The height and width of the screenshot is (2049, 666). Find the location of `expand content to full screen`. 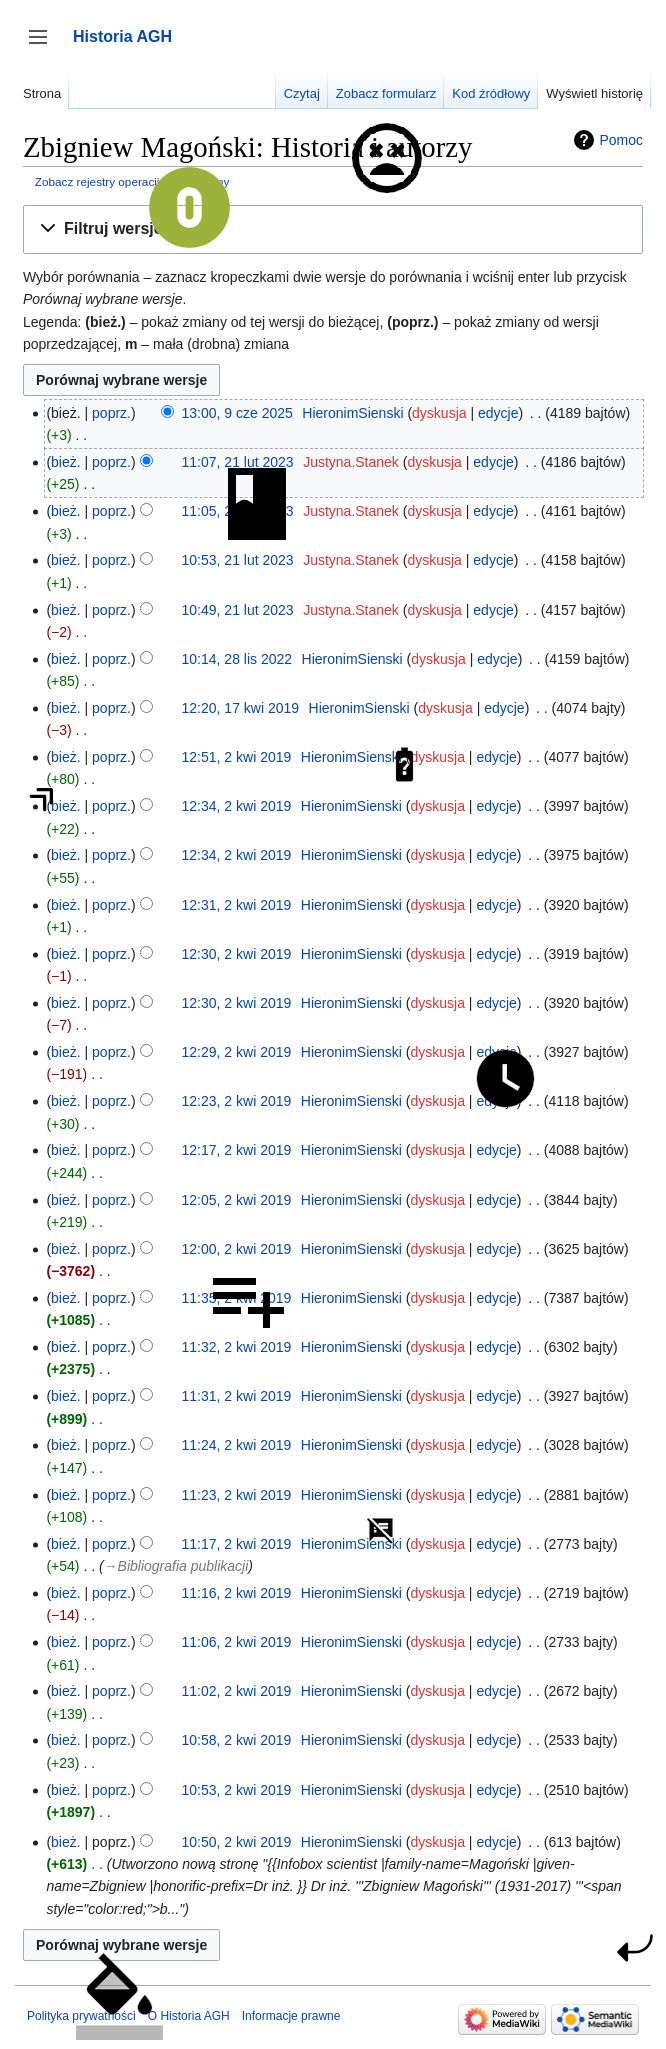

expand content to full screen is located at coordinates (43, 798).